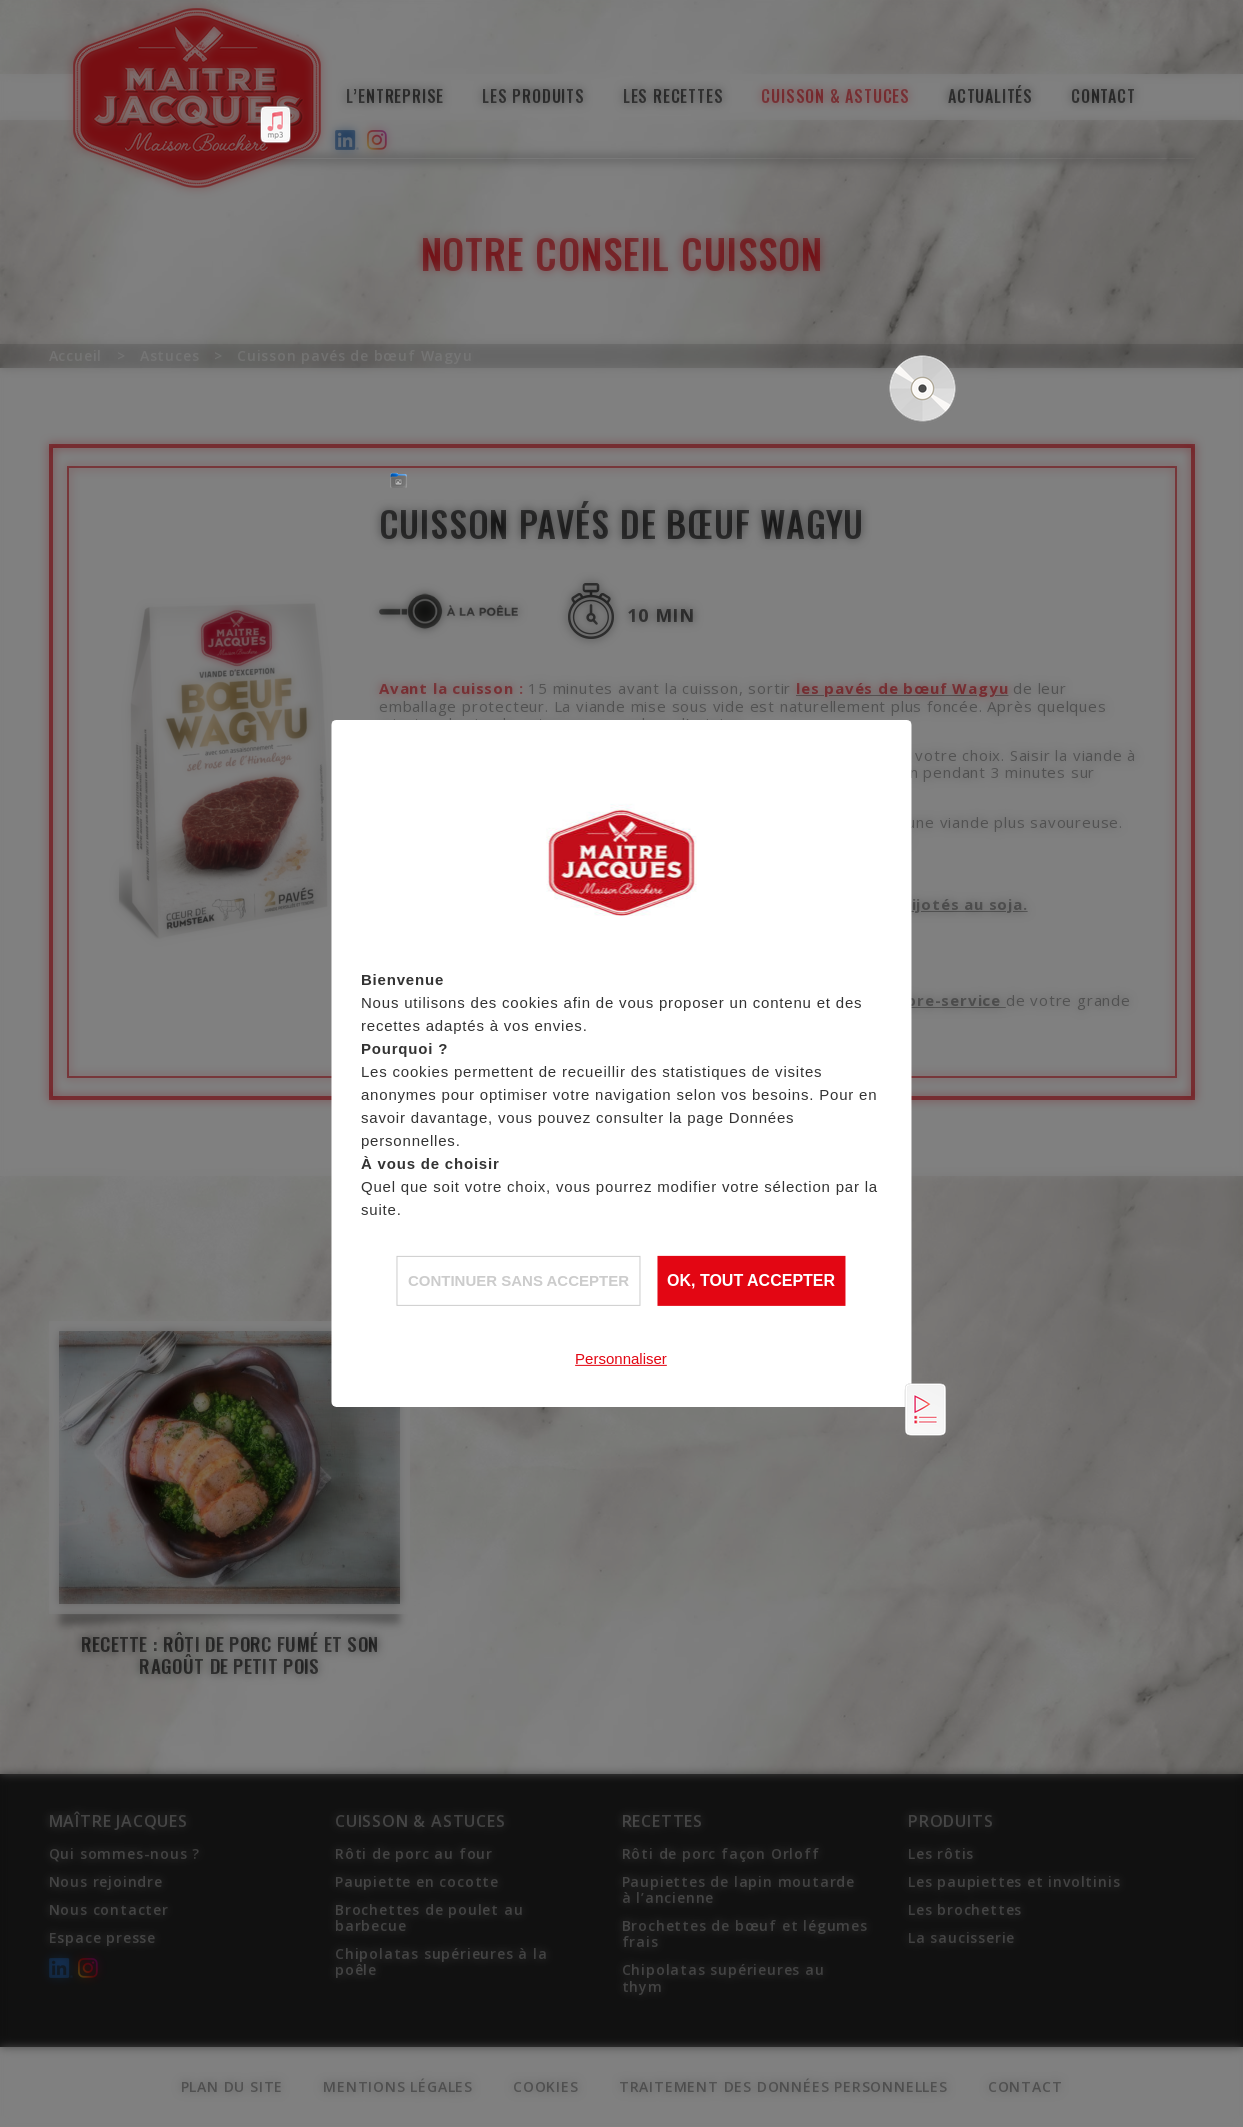 The height and width of the screenshot is (2127, 1243). What do you see at coordinates (398, 480) in the screenshot?
I see `open the pictures folder` at bounding box center [398, 480].